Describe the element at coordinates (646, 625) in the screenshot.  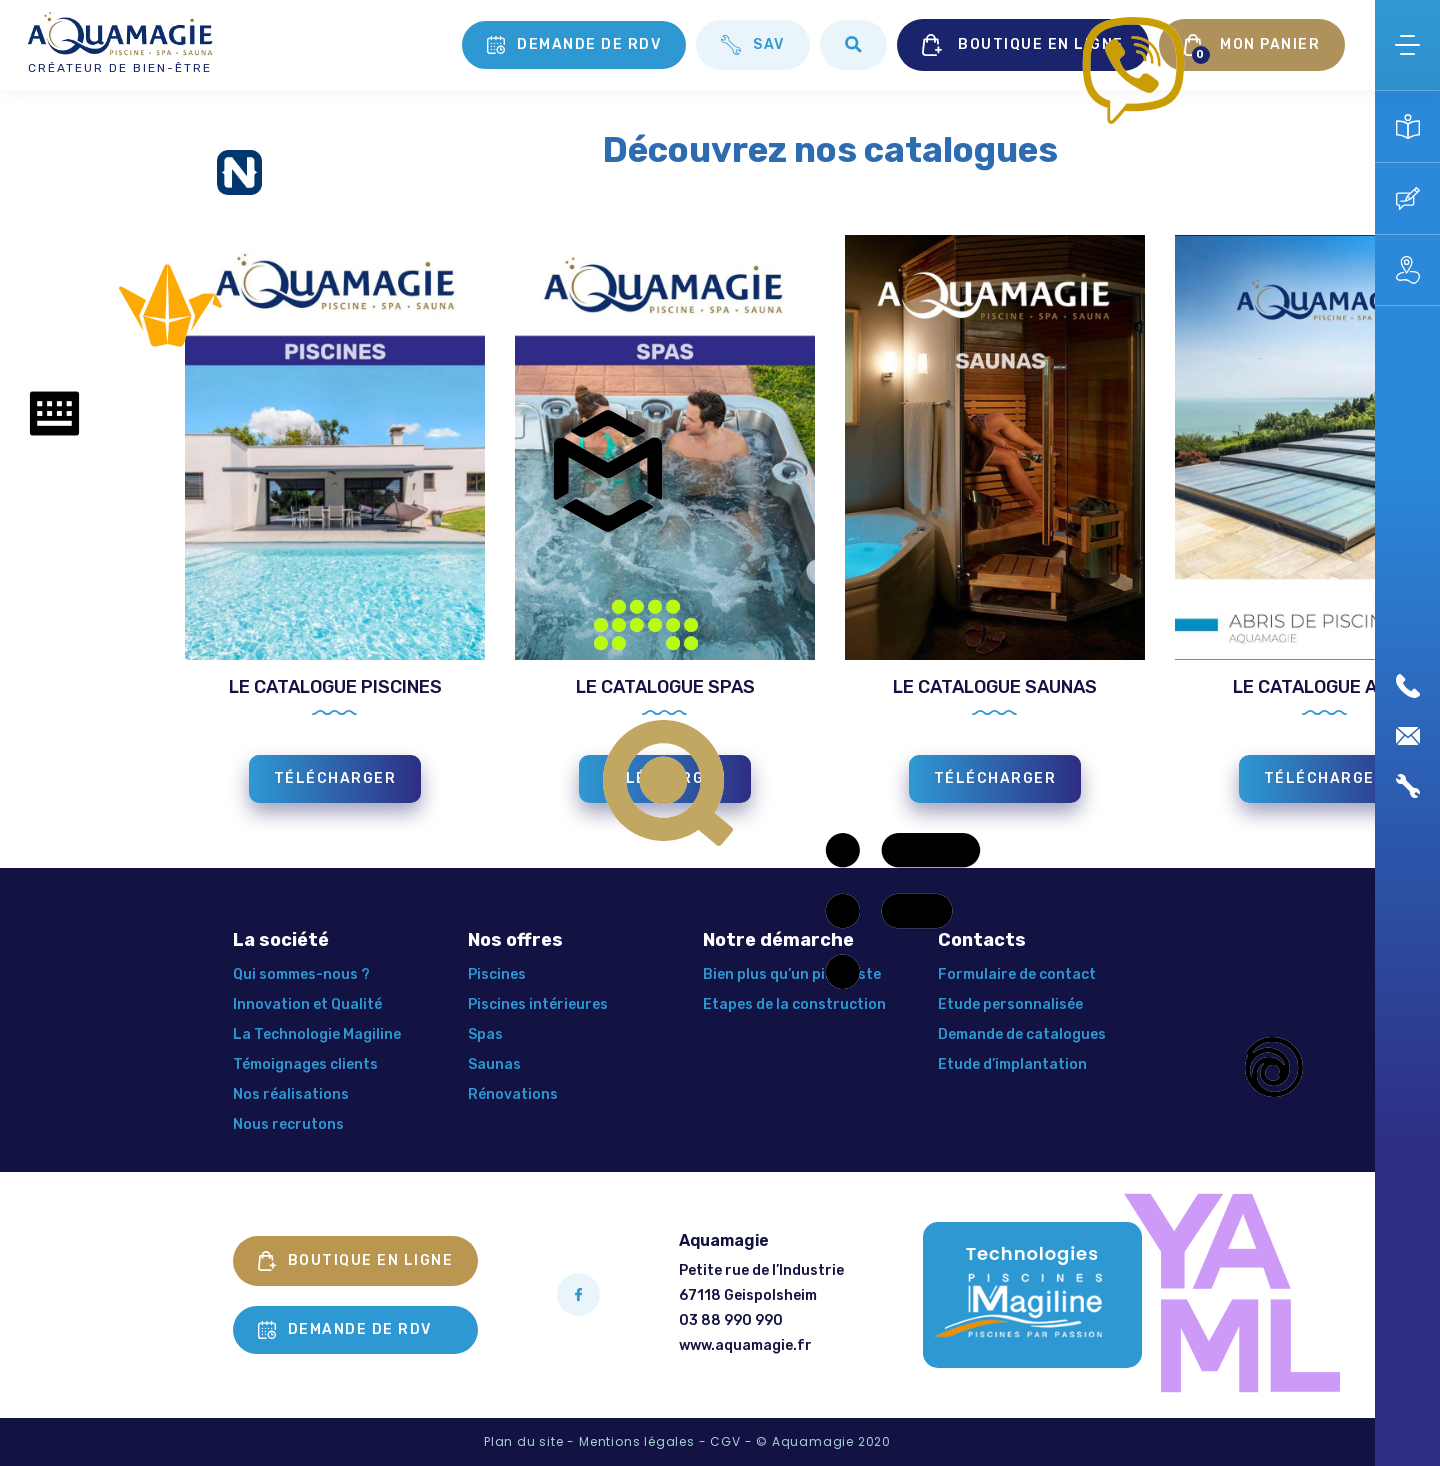
I see `open bitwig studio application` at that location.